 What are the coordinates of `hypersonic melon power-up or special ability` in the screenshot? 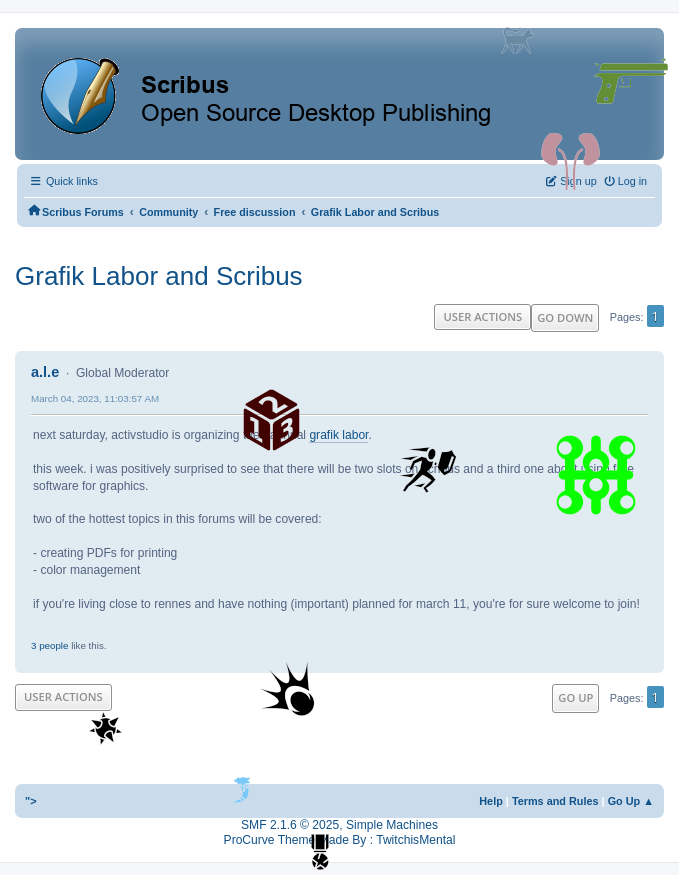 It's located at (287, 688).